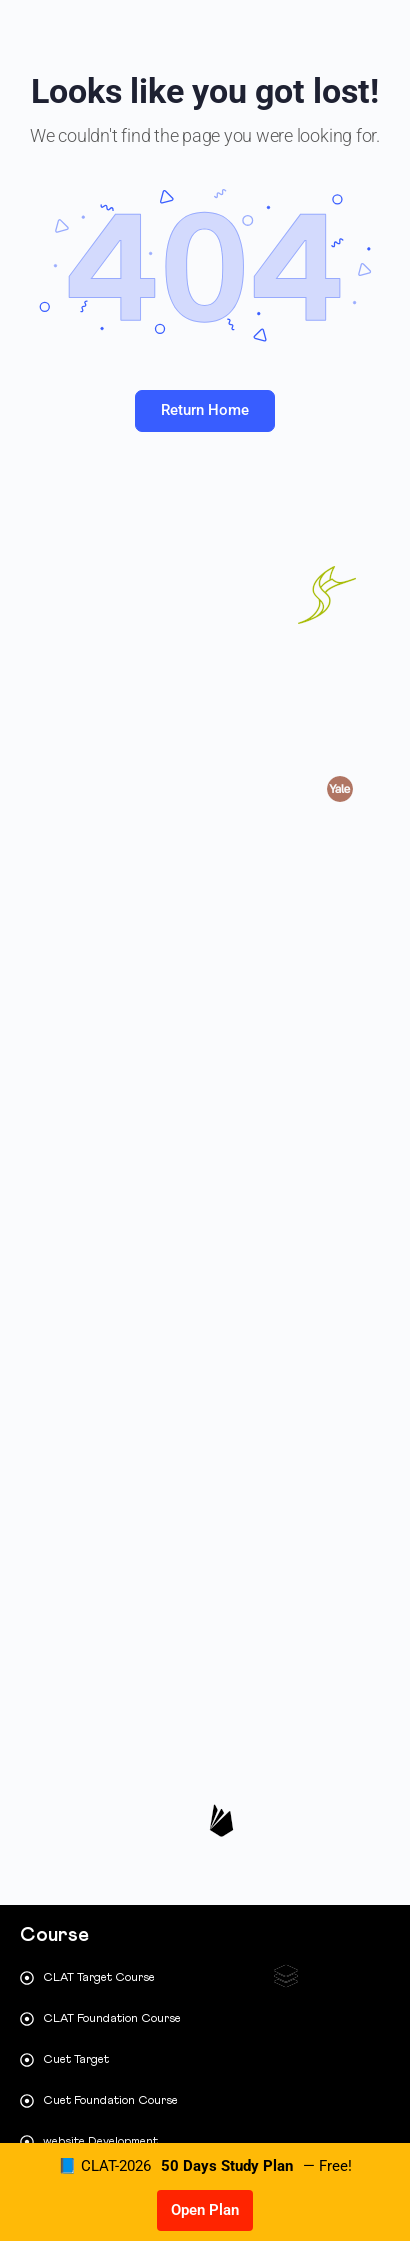  Describe the element at coordinates (221, 1820) in the screenshot. I see `Firebase platform logo` at that location.